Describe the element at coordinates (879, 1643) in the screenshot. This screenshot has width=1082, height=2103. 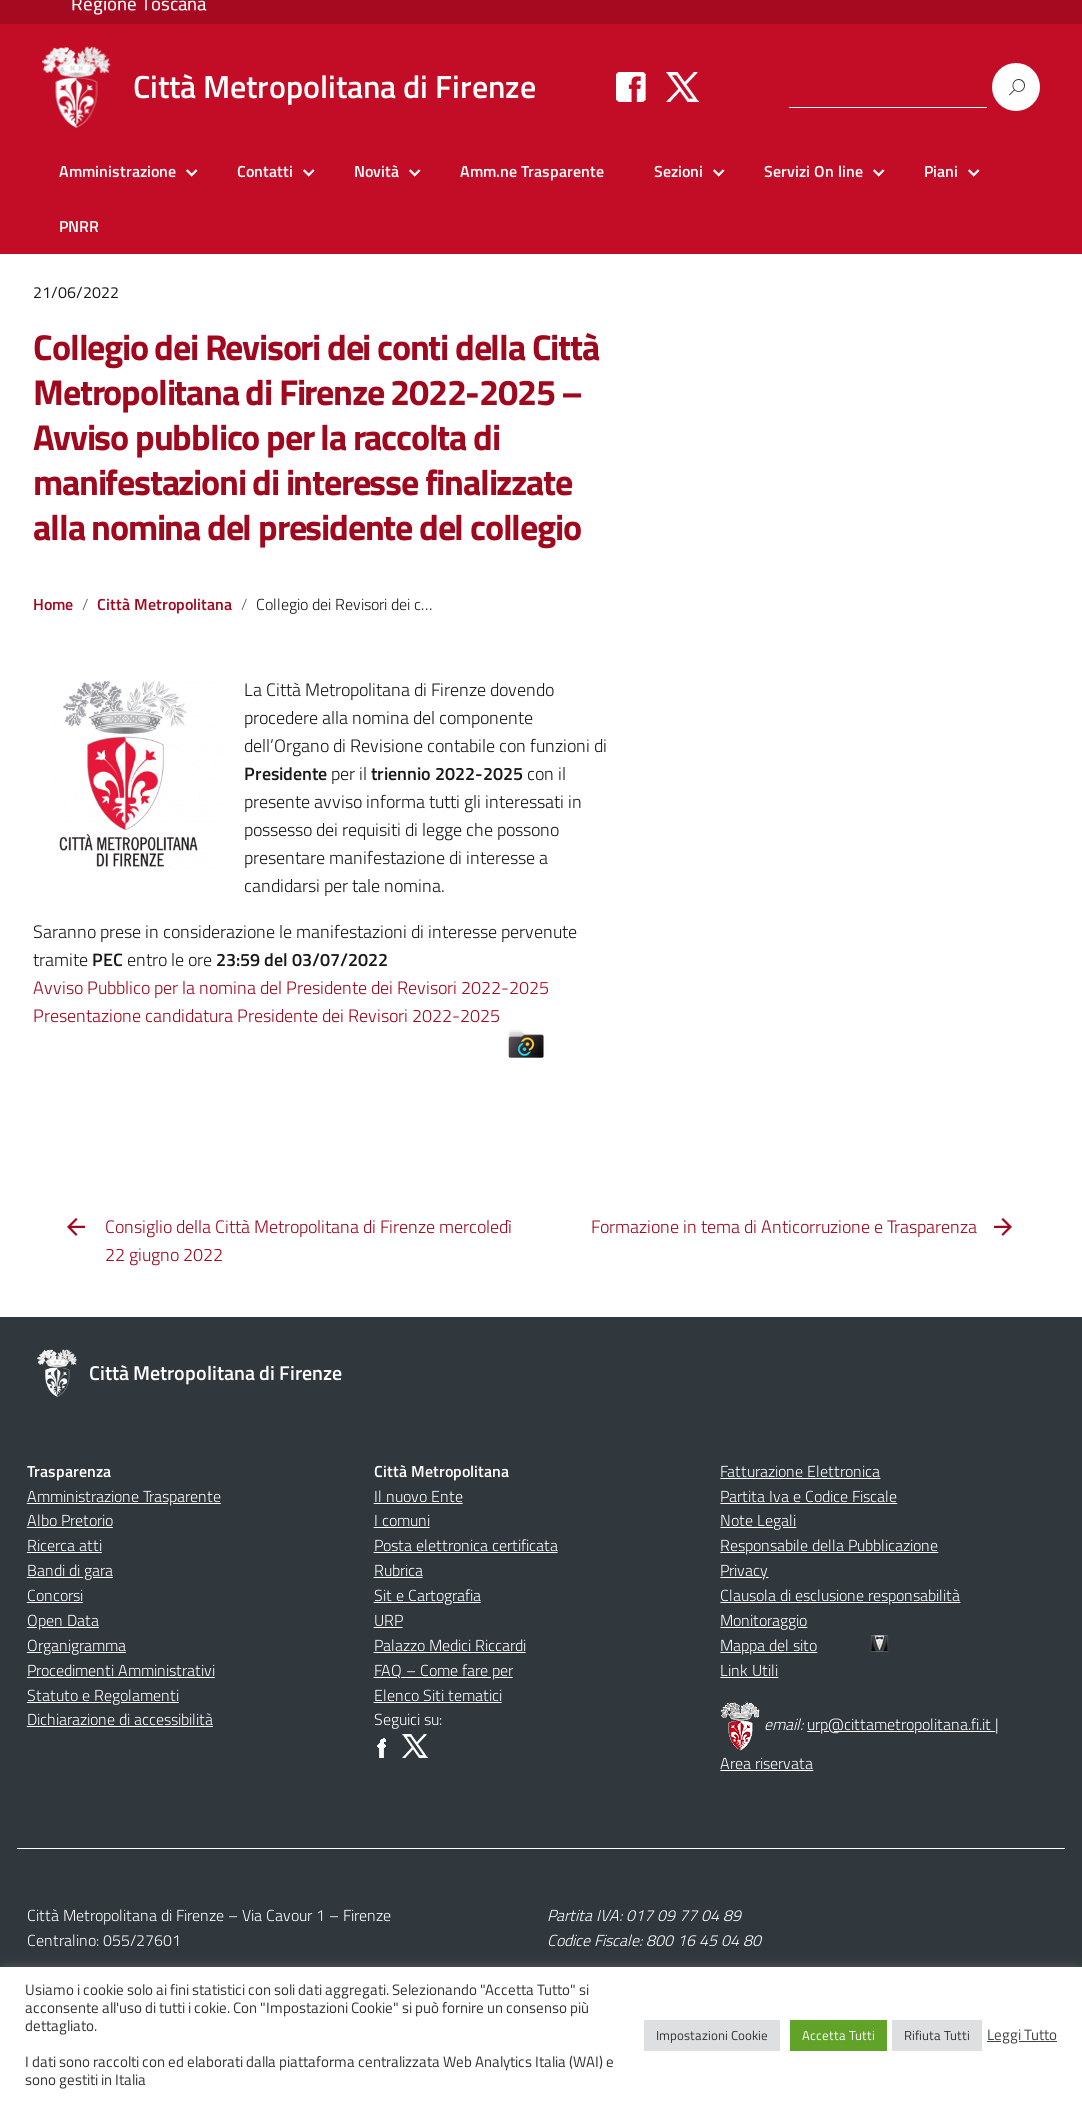
I see `manage digital certificates and security credentials` at that location.